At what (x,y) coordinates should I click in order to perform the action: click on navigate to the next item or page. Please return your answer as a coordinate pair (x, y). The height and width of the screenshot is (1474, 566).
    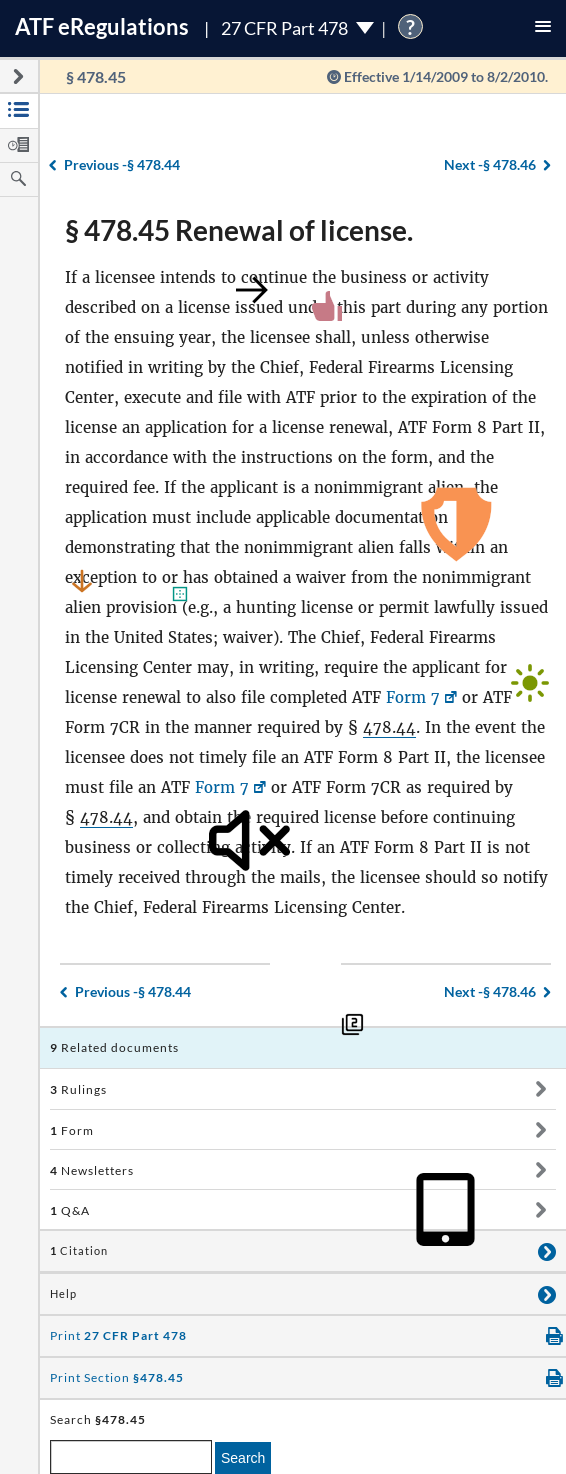
    Looking at the image, I should click on (252, 290).